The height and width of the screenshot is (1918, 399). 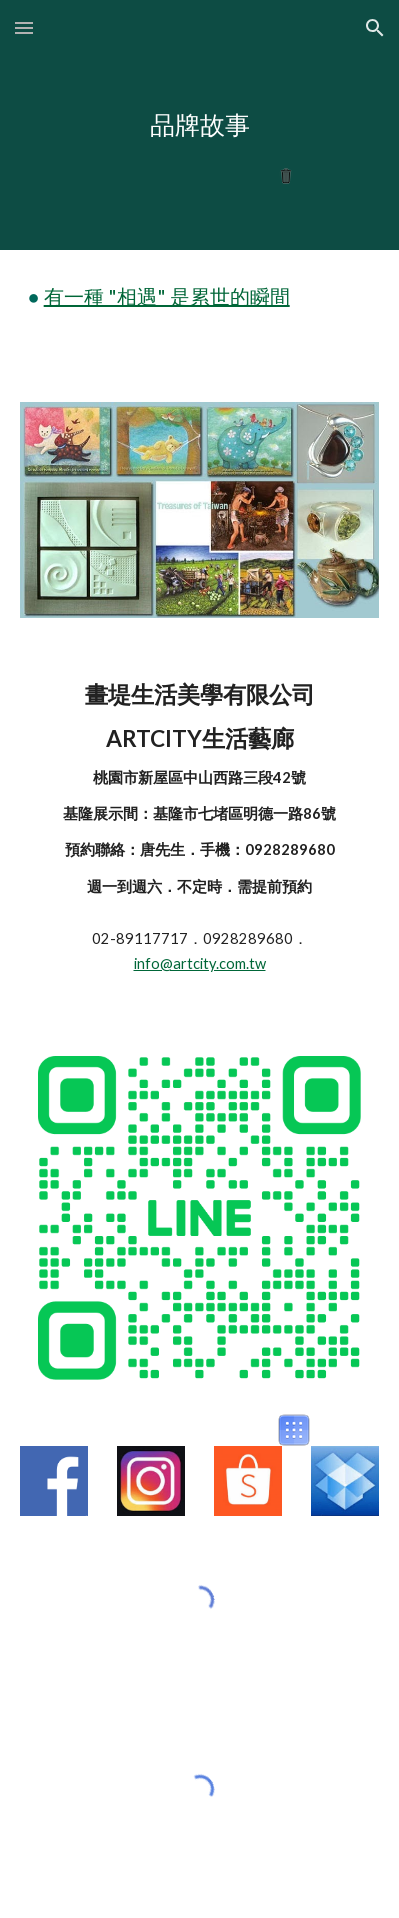 What do you see at coordinates (286, 176) in the screenshot?
I see `view deleted emails in trash folder` at bounding box center [286, 176].